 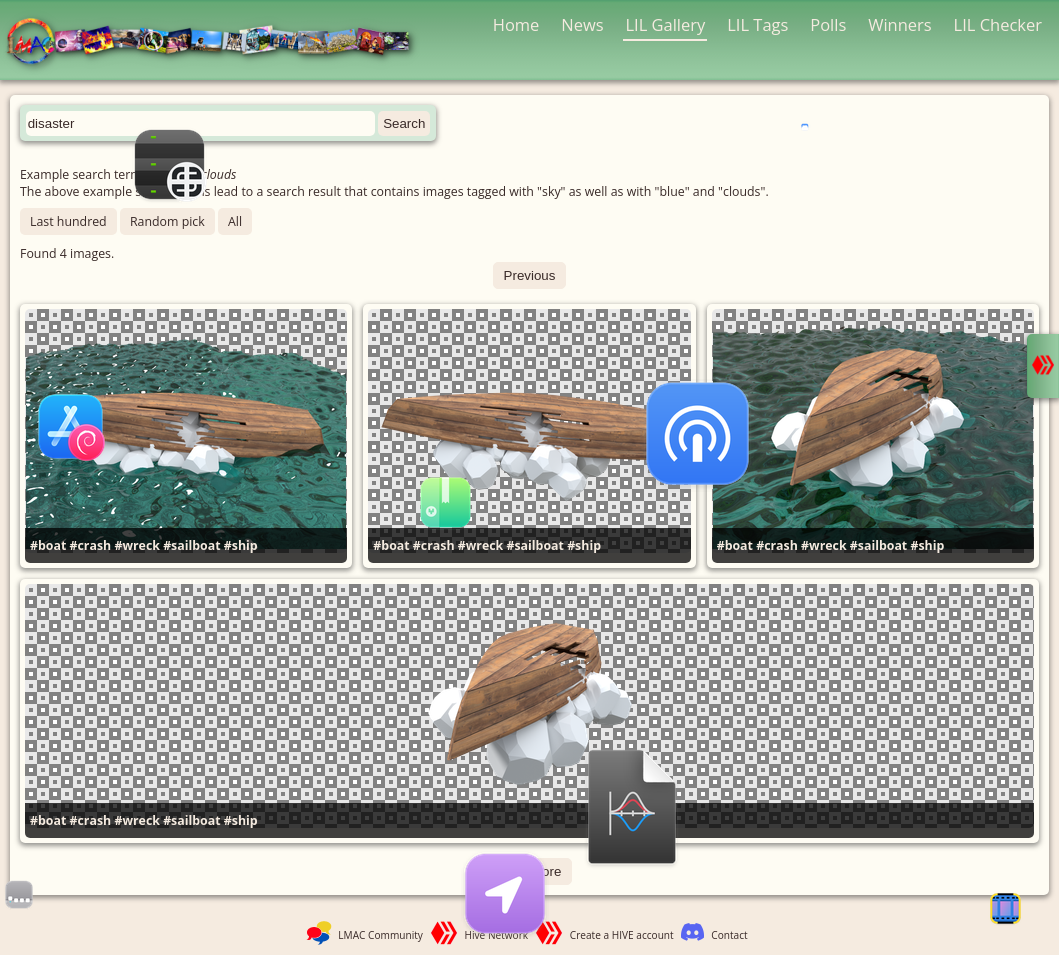 What do you see at coordinates (505, 895) in the screenshot?
I see `access location privacy settings` at bounding box center [505, 895].